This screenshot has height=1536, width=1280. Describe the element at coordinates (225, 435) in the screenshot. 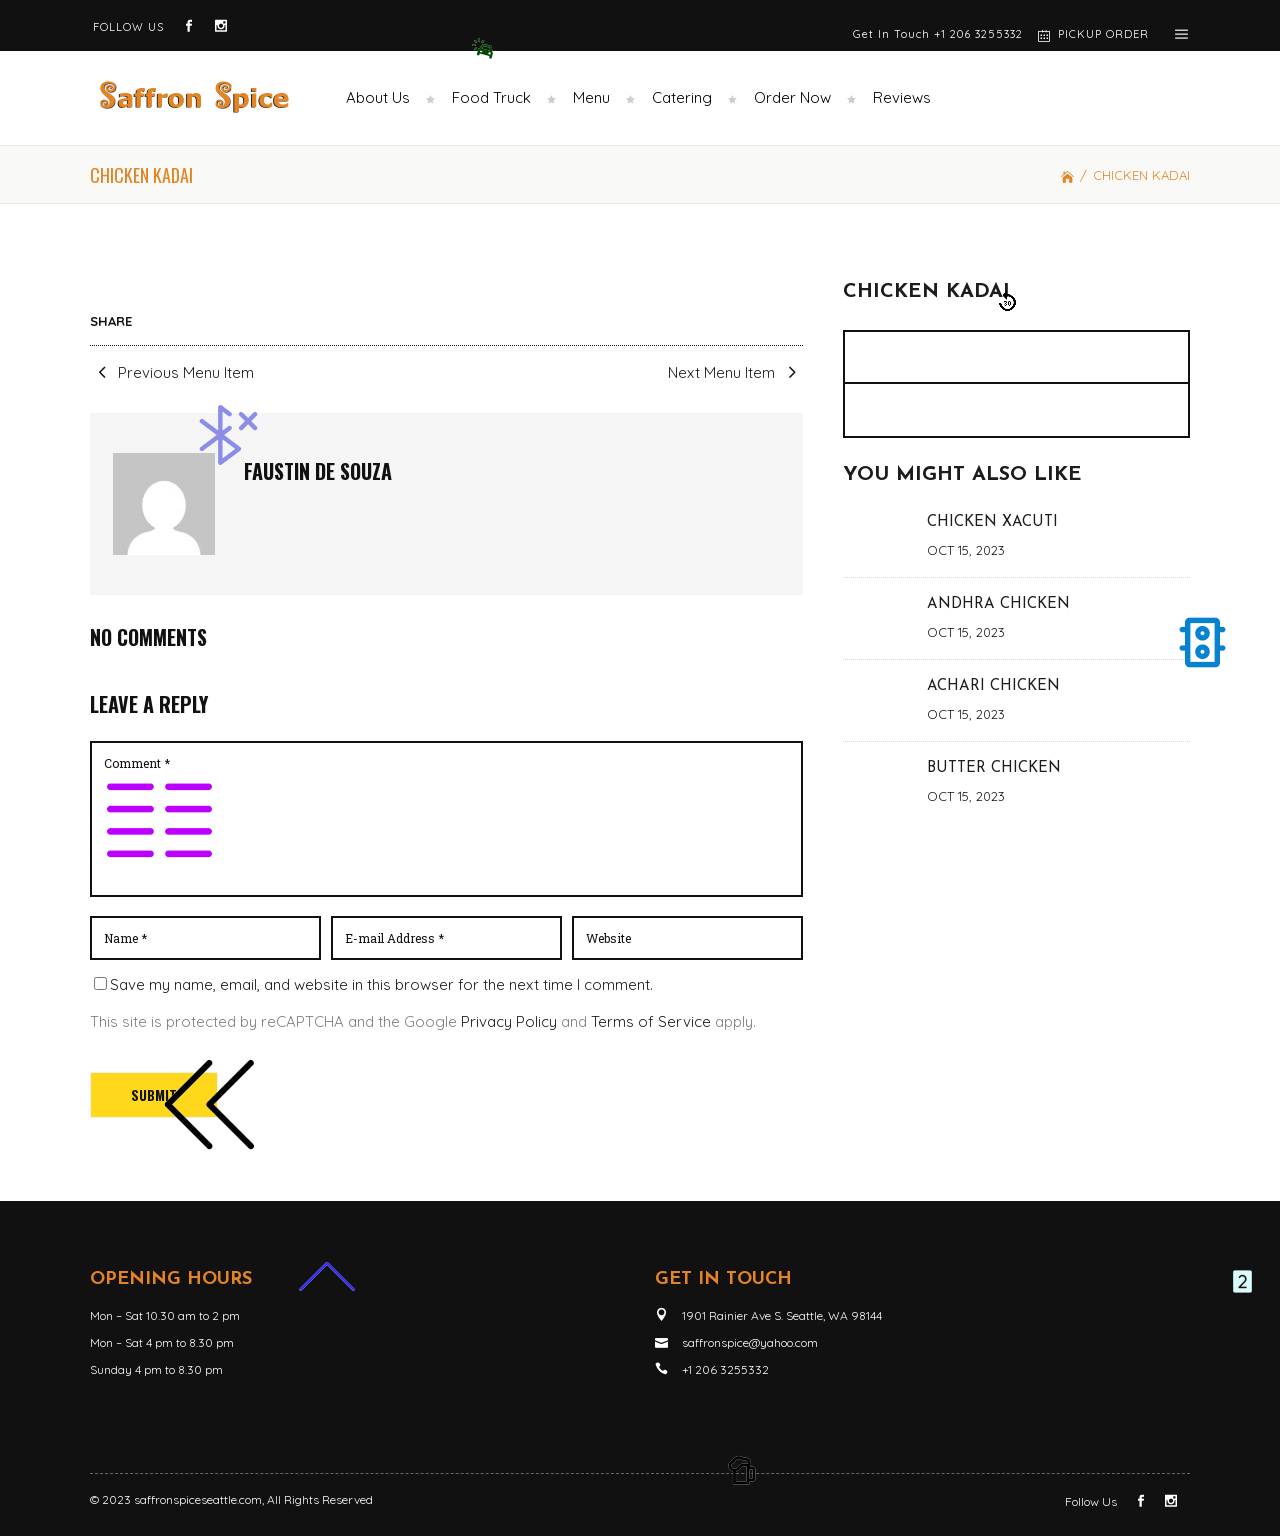

I see `bluetooth is disabled or unavailable` at that location.